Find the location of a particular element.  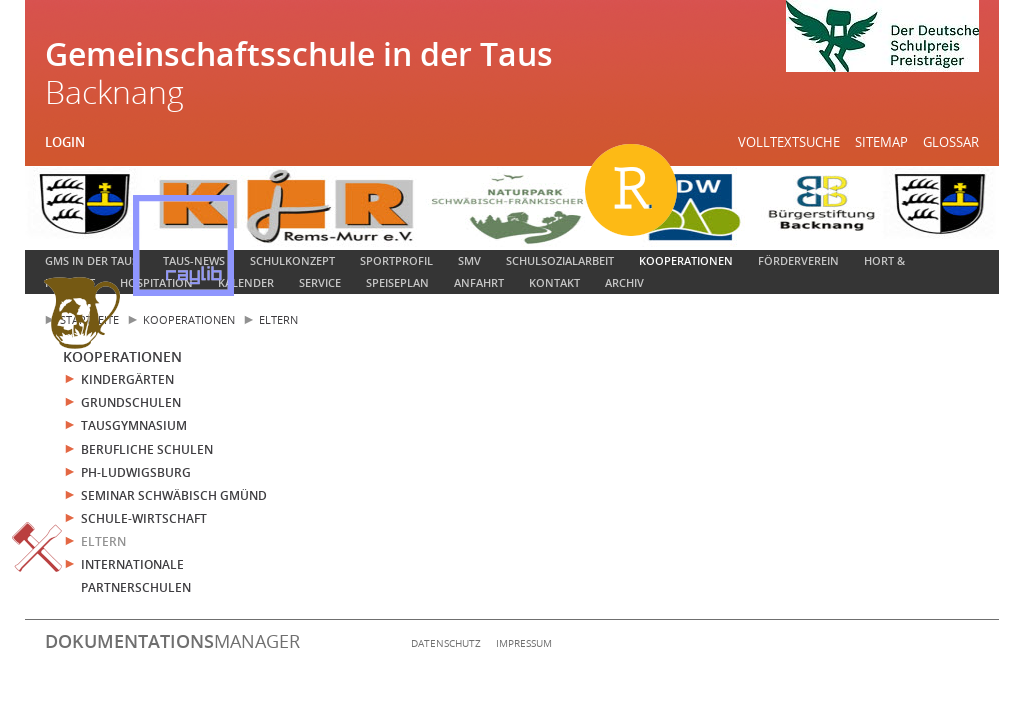

raylib game development library logo is located at coordinates (183, 245).